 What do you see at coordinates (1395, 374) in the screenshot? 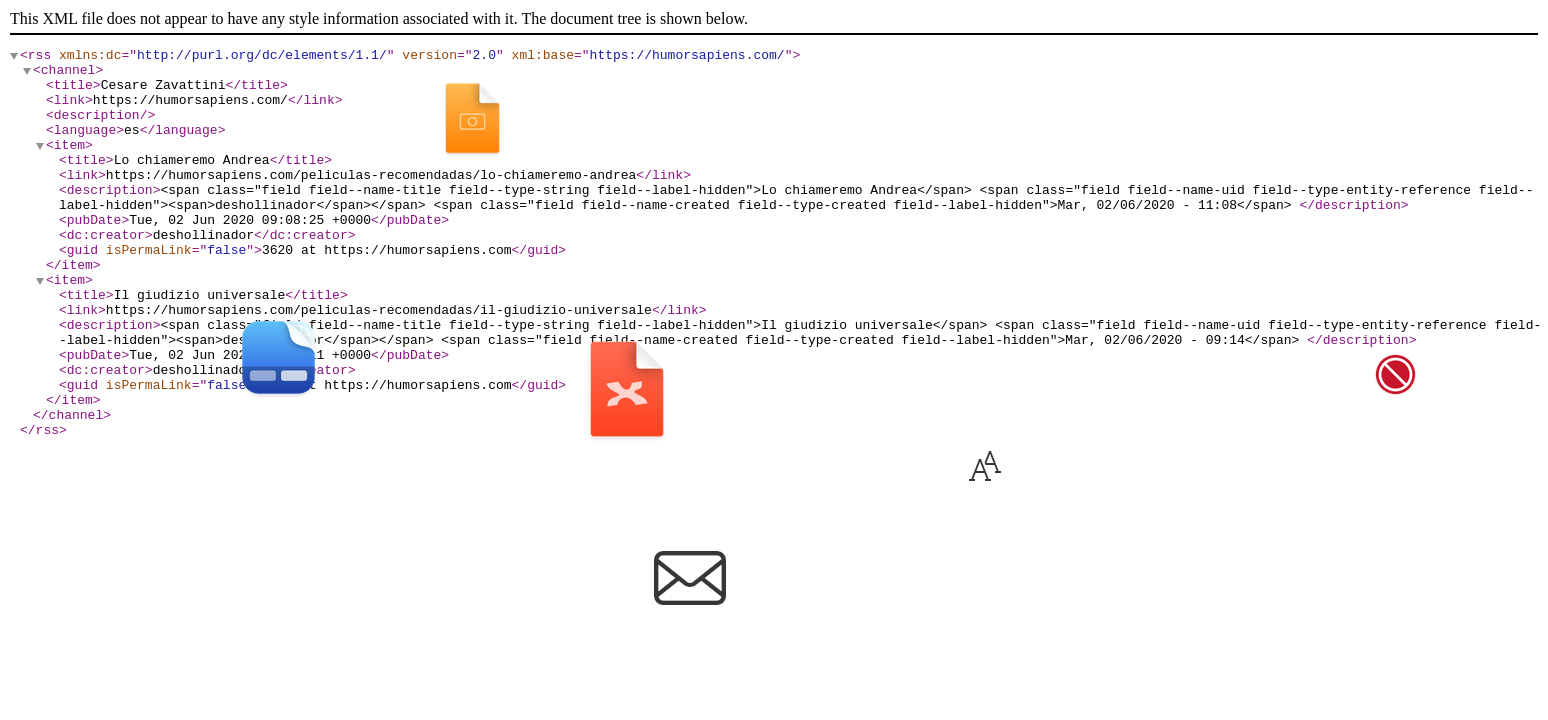
I see `delete selected email message` at bounding box center [1395, 374].